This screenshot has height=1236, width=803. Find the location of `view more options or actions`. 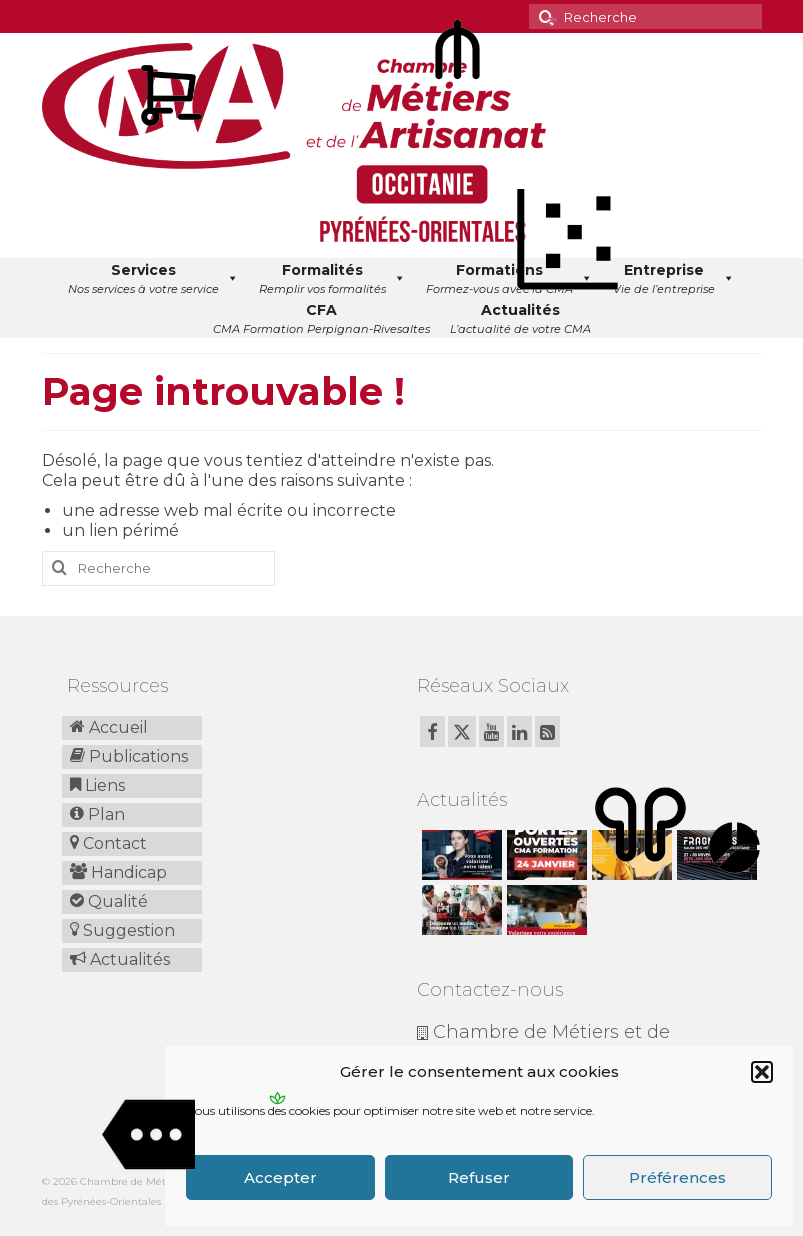

view more options or actions is located at coordinates (148, 1134).